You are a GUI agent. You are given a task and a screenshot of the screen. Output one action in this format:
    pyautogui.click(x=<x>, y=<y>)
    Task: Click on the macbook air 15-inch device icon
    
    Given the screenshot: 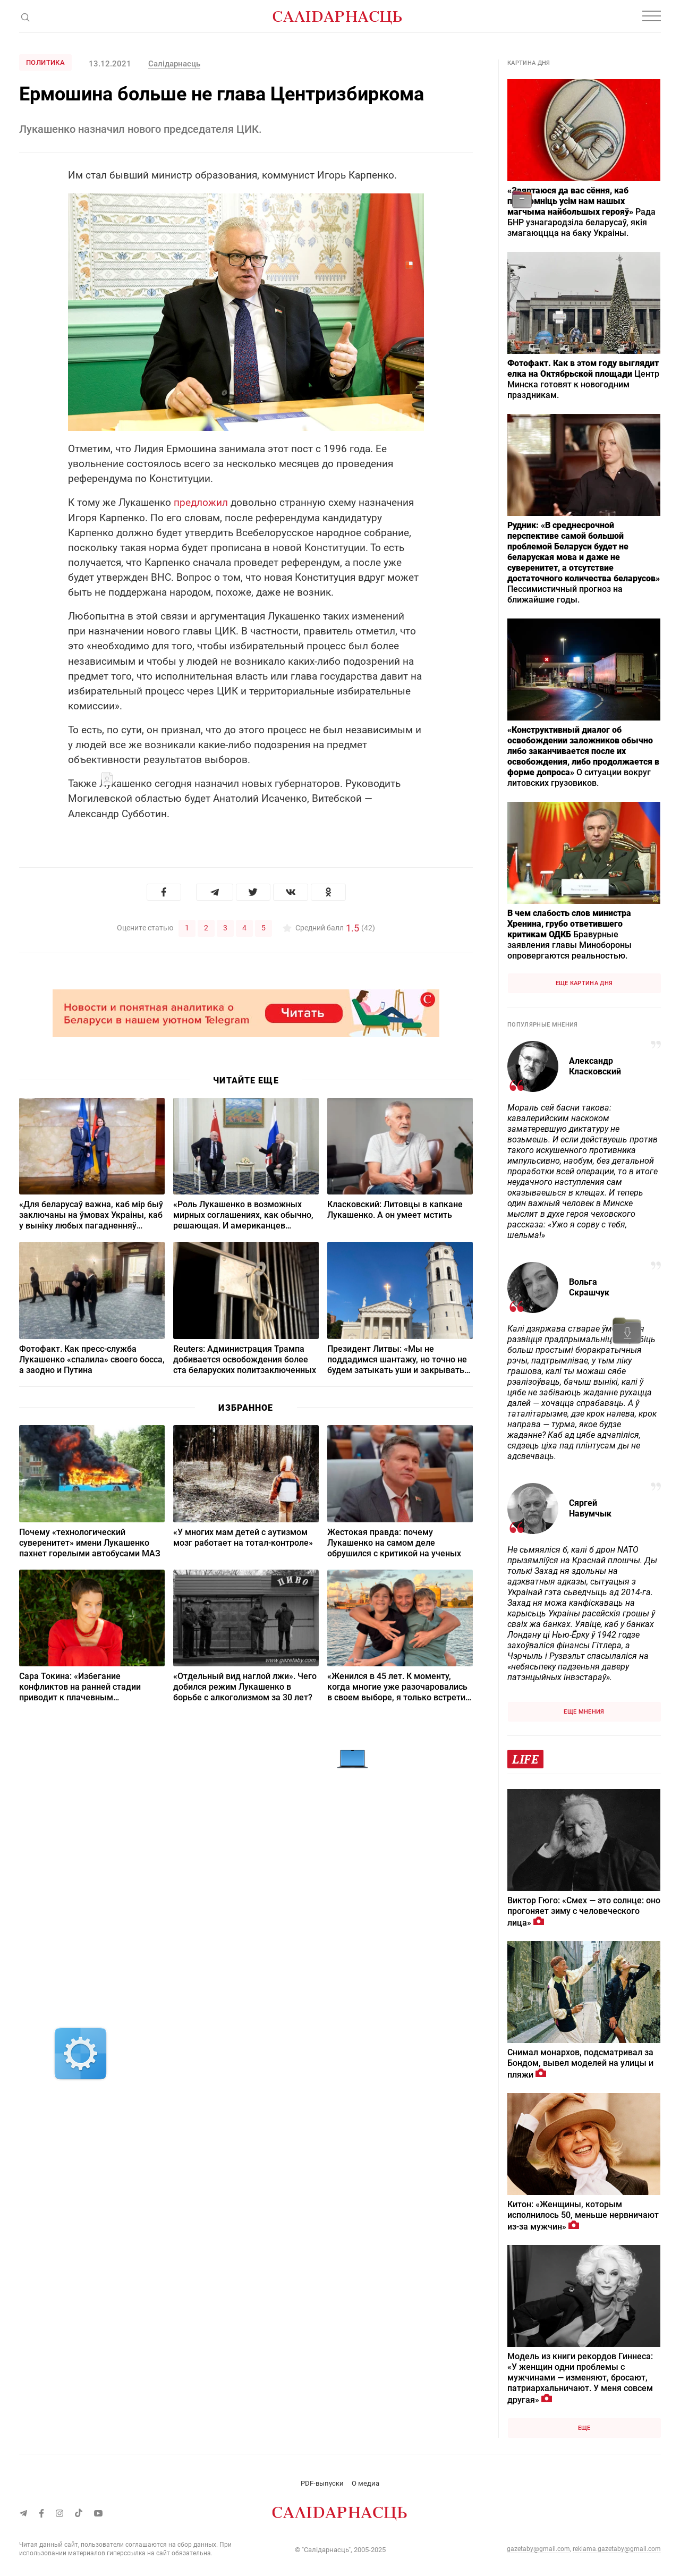 What is the action you would take?
    pyautogui.click(x=352, y=1757)
    